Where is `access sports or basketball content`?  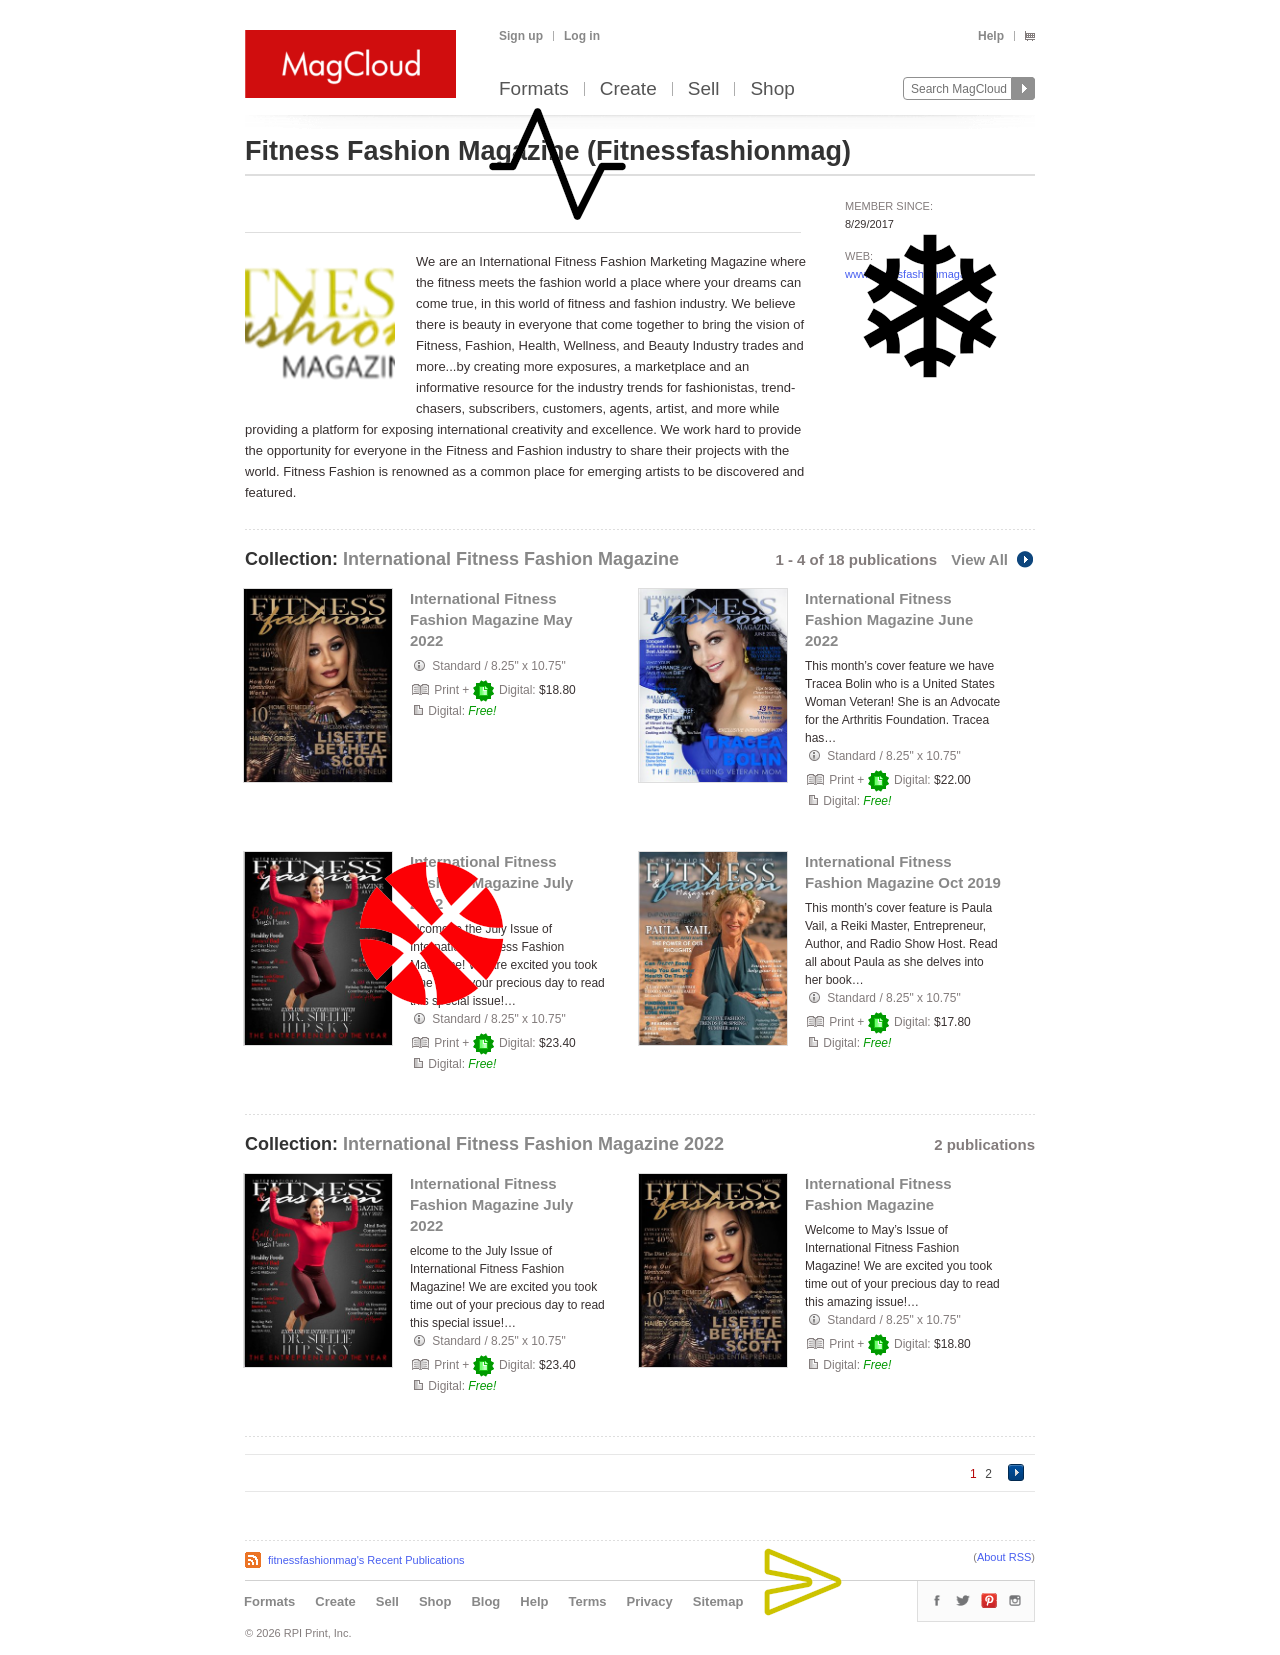 access sports or basketball content is located at coordinates (431, 933).